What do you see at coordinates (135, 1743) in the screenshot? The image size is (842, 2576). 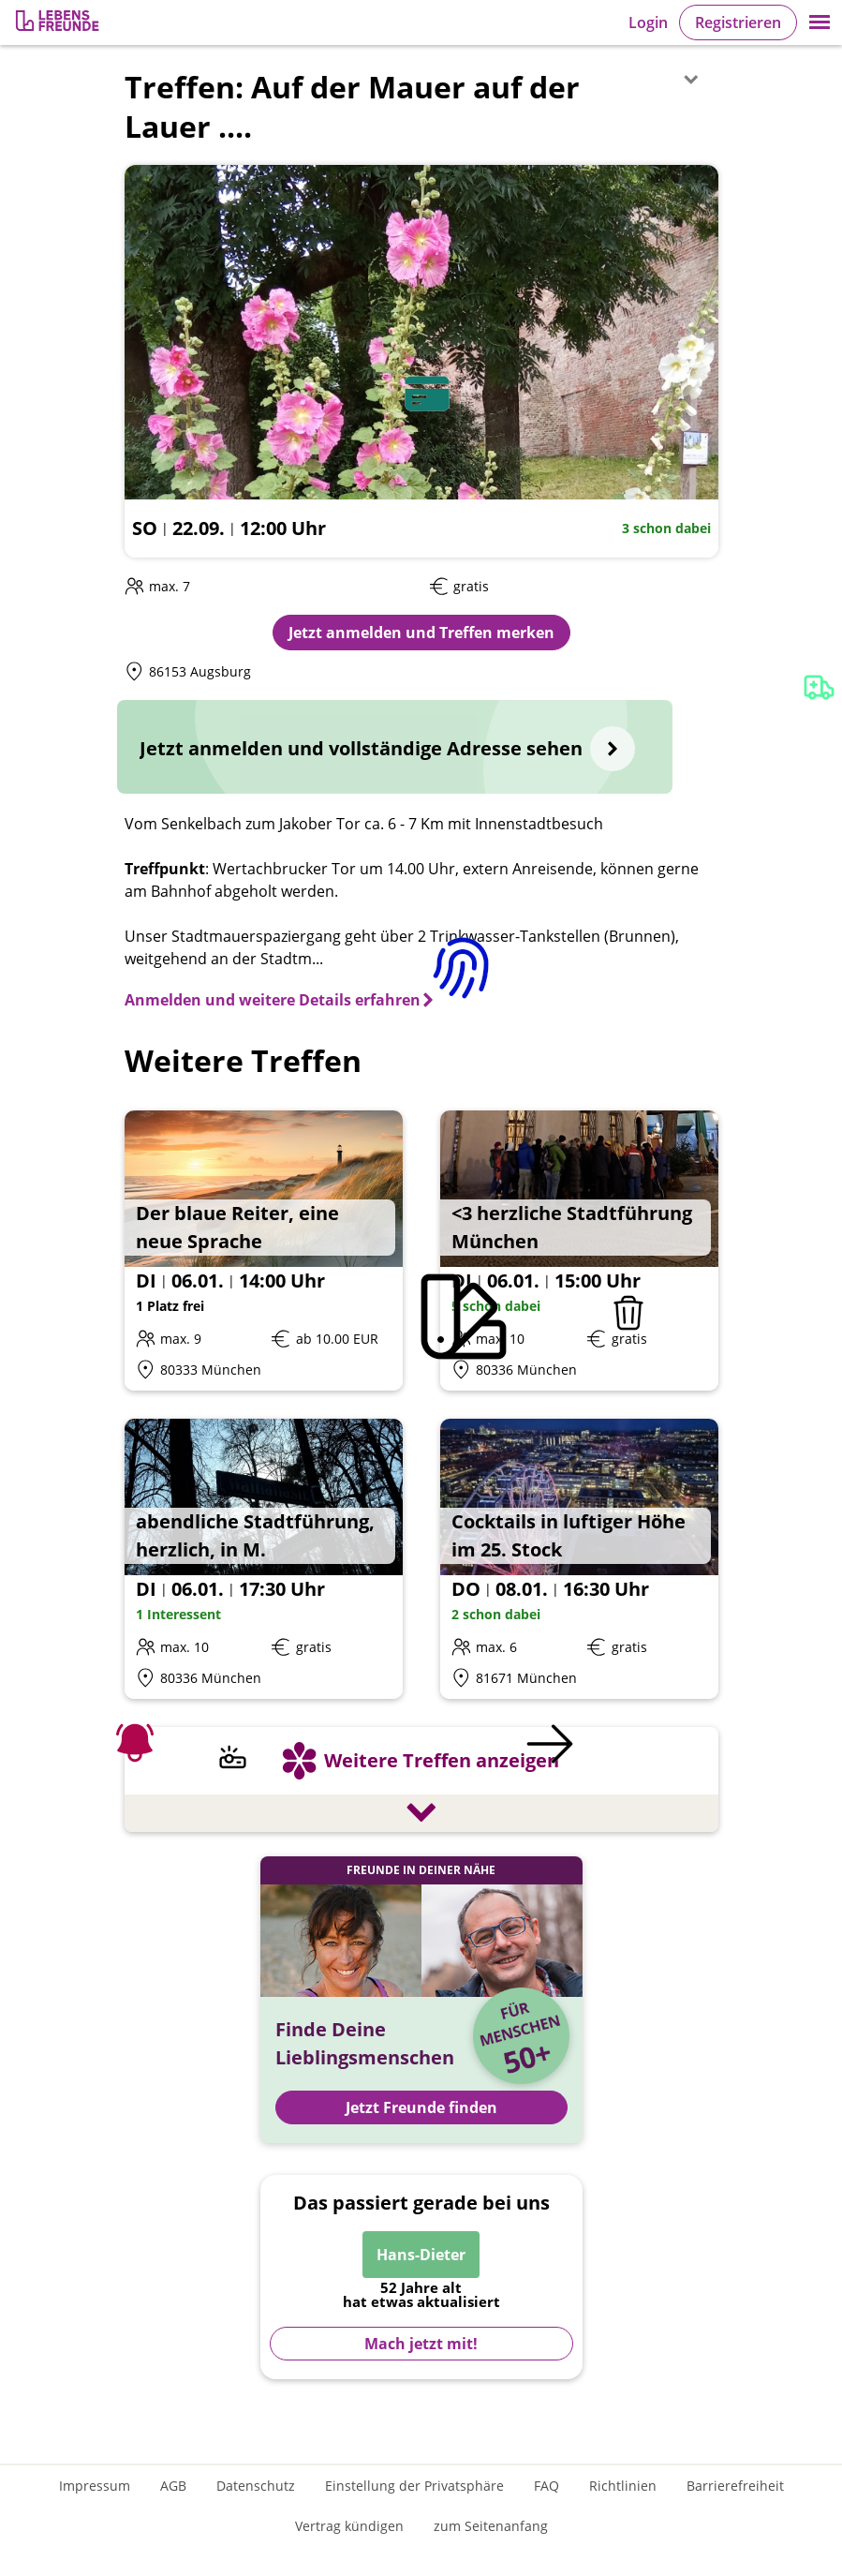 I see `new notification alert` at bounding box center [135, 1743].